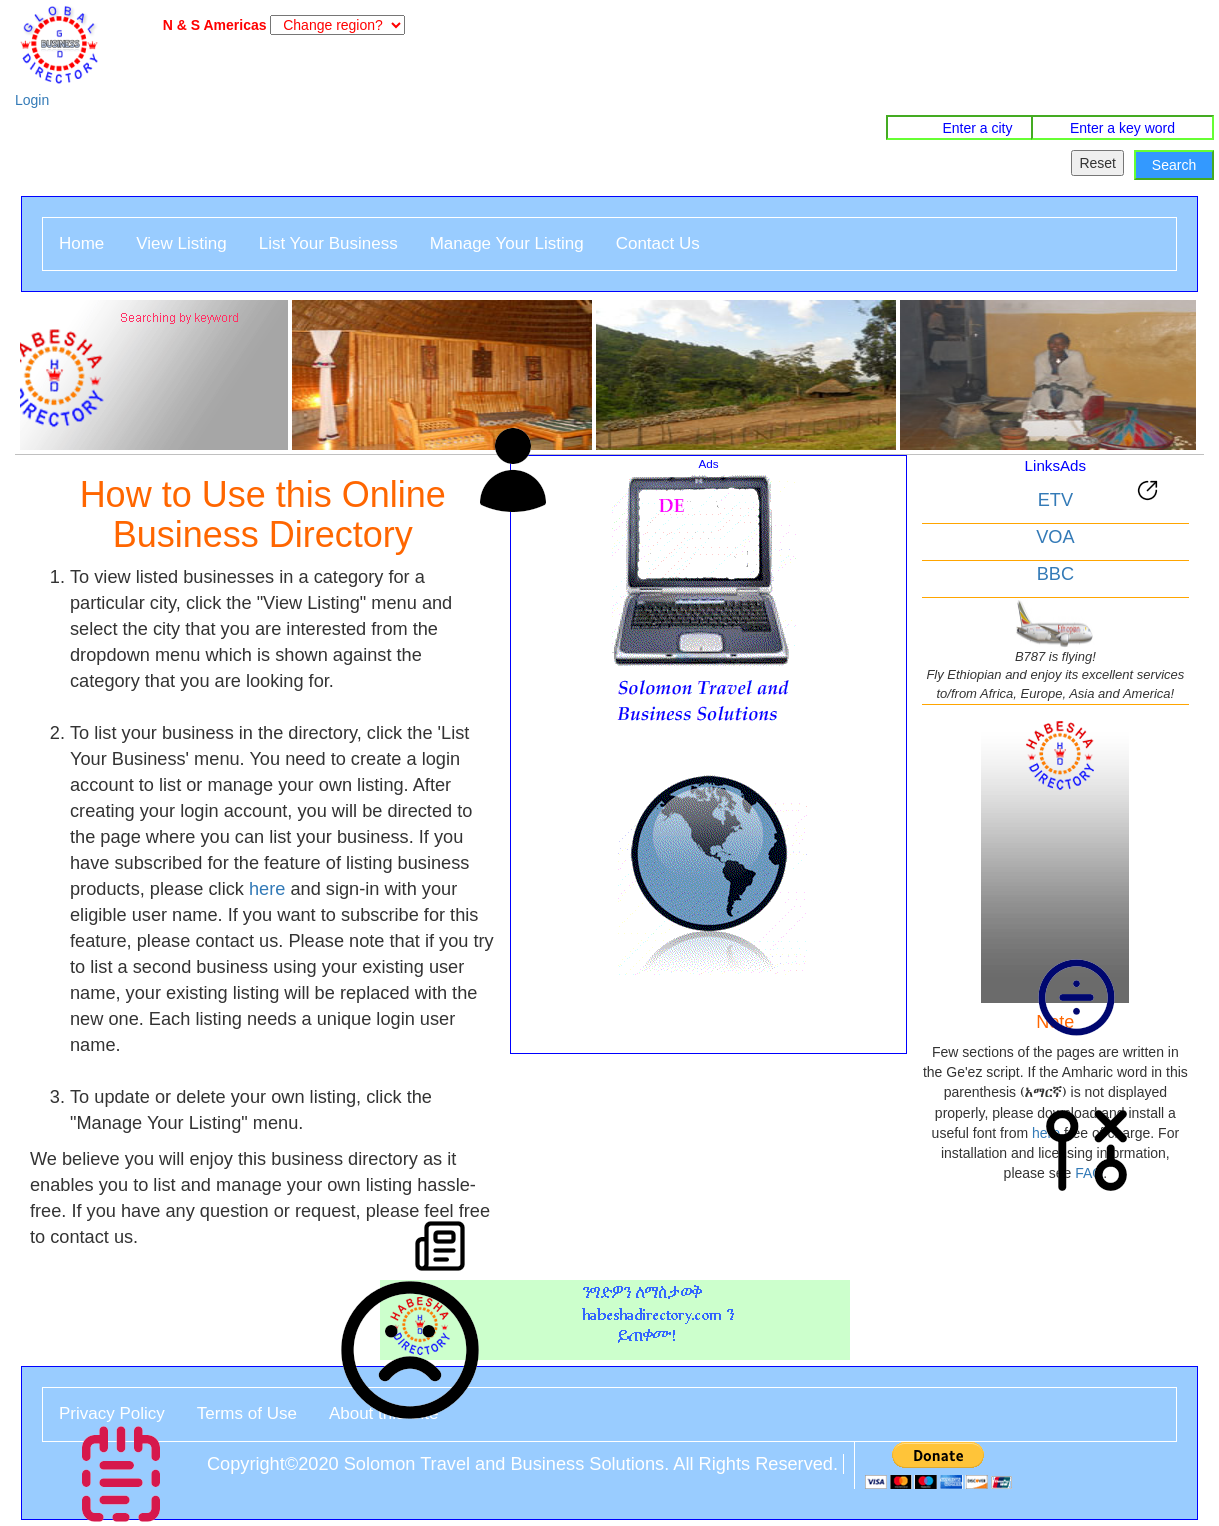 The image size is (1219, 1526). I want to click on indicates a closed or rejected pull request, so click(1086, 1150).